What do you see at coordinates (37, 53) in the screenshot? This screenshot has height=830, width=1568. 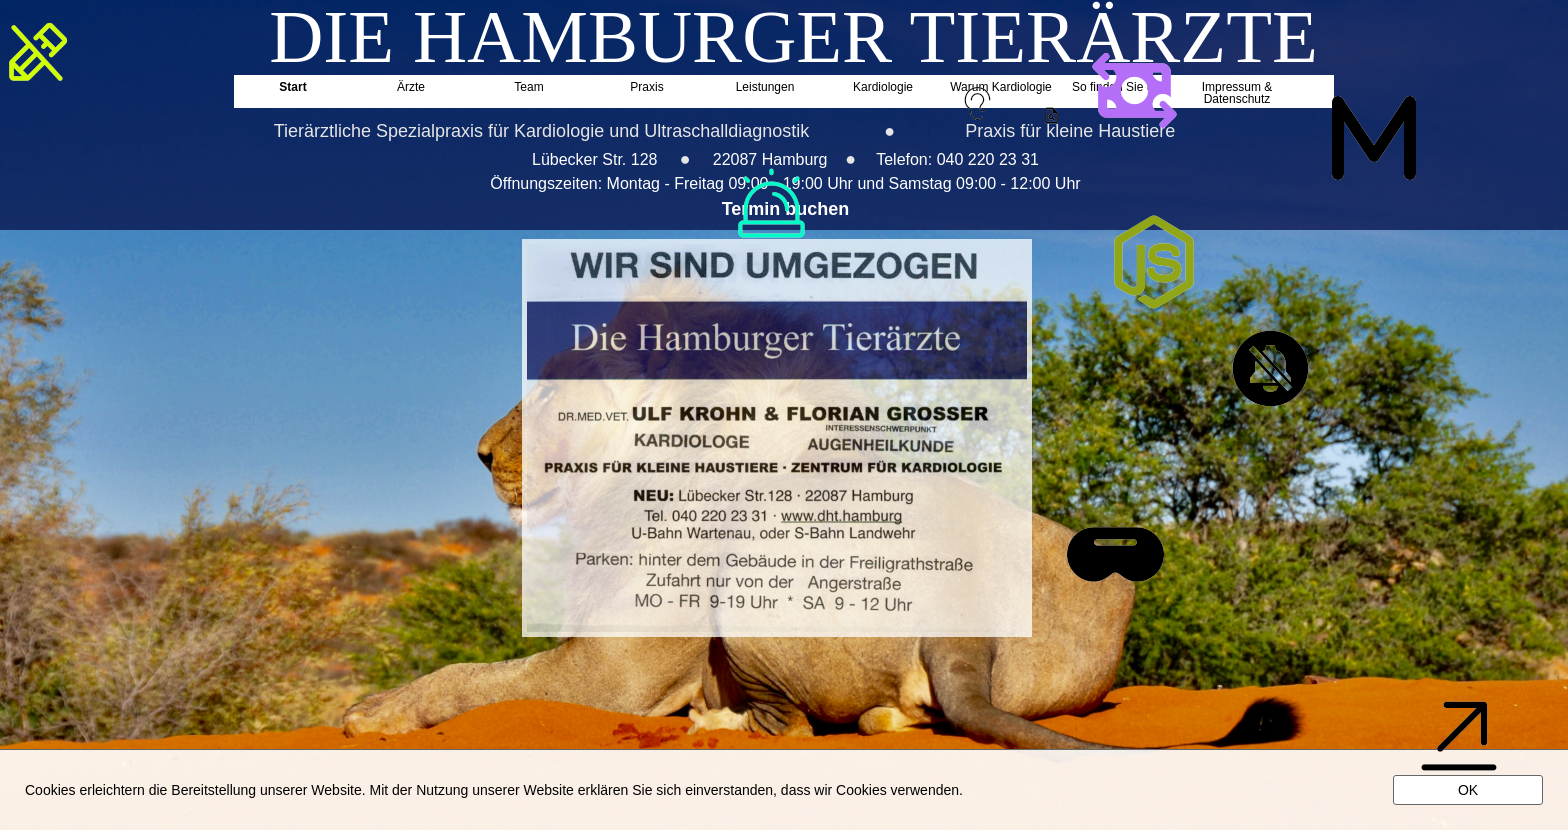 I see `editing is disabled or unavailable` at bounding box center [37, 53].